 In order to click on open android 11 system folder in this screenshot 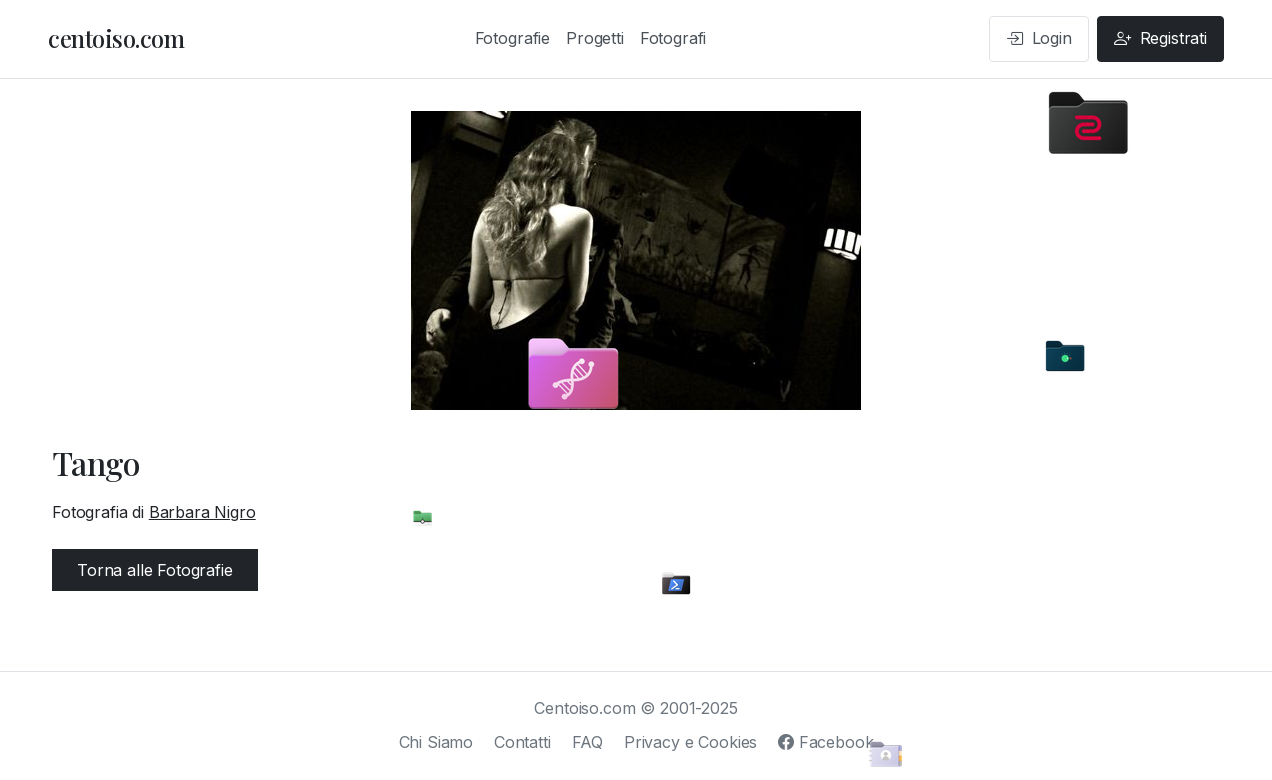, I will do `click(1065, 357)`.